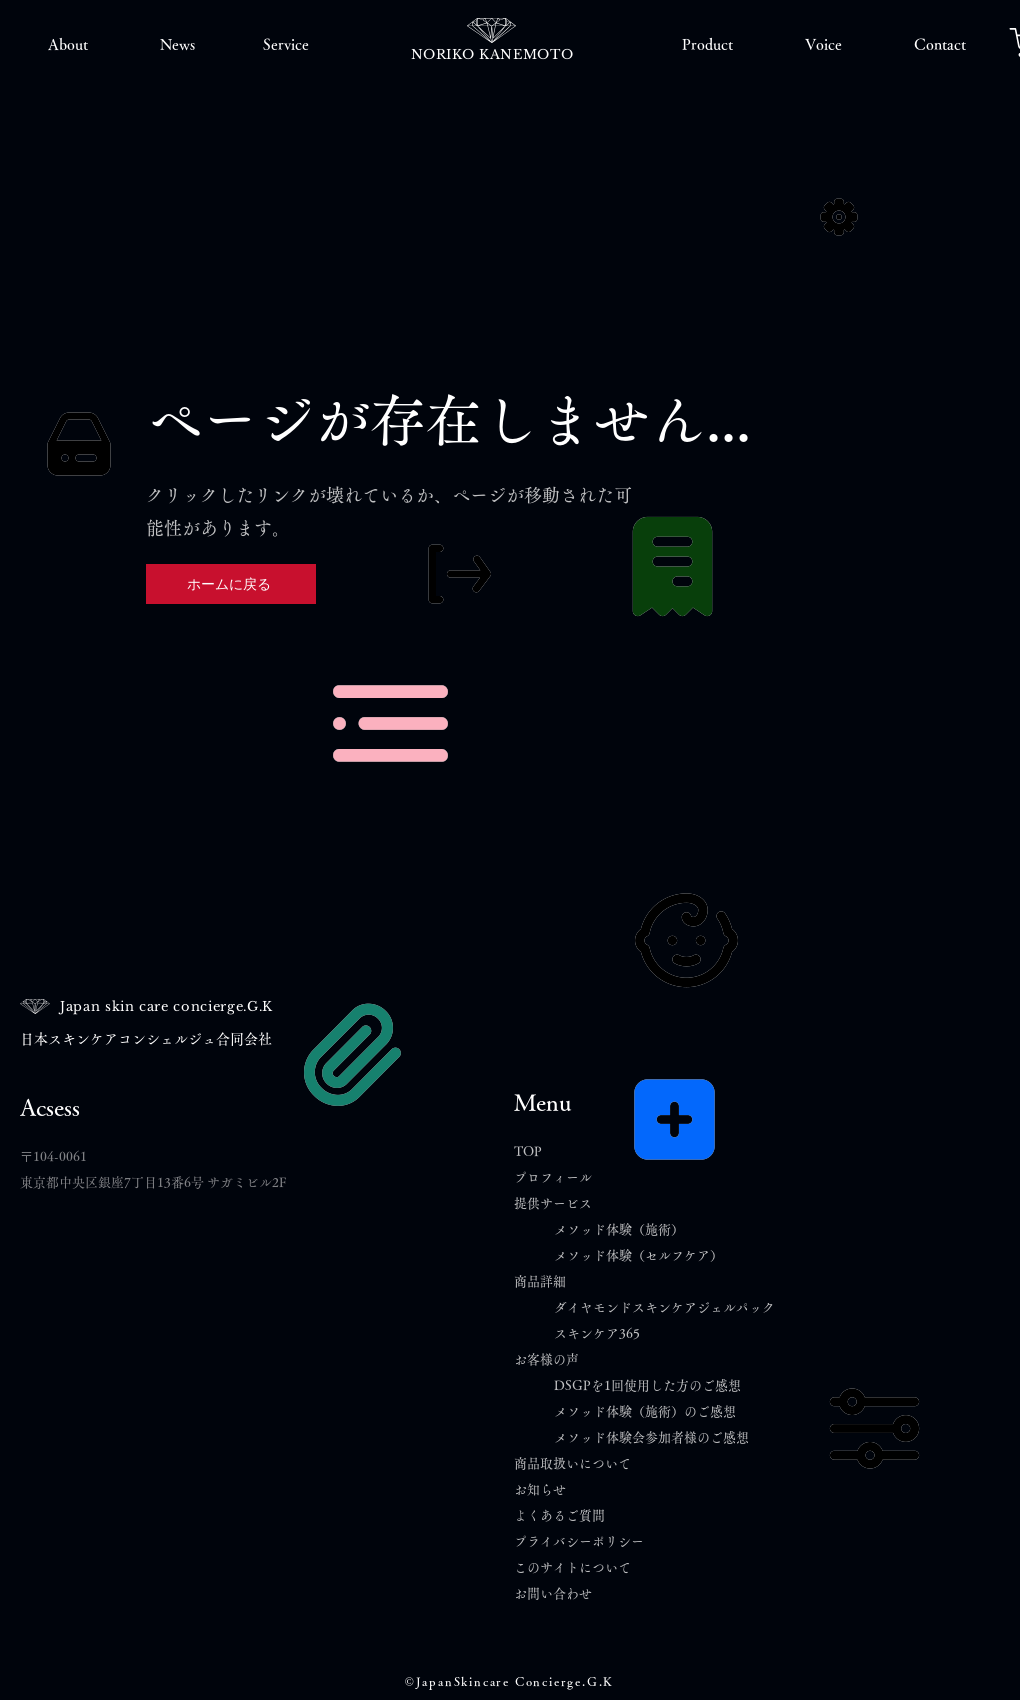 This screenshot has width=1020, height=1700. Describe the element at coordinates (686, 940) in the screenshot. I see `access parental or child-friendly mode` at that location.